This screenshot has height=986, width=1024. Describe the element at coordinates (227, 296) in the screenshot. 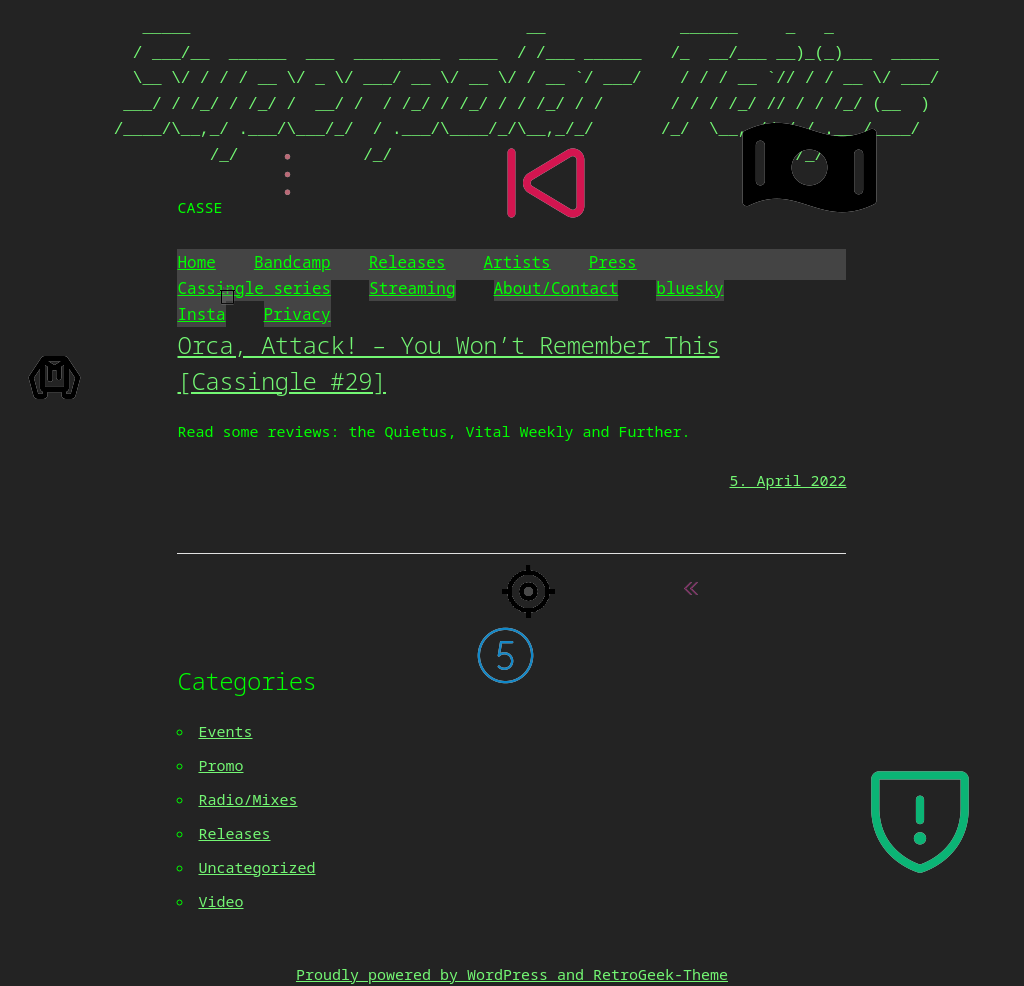

I see `delete selected item` at that location.